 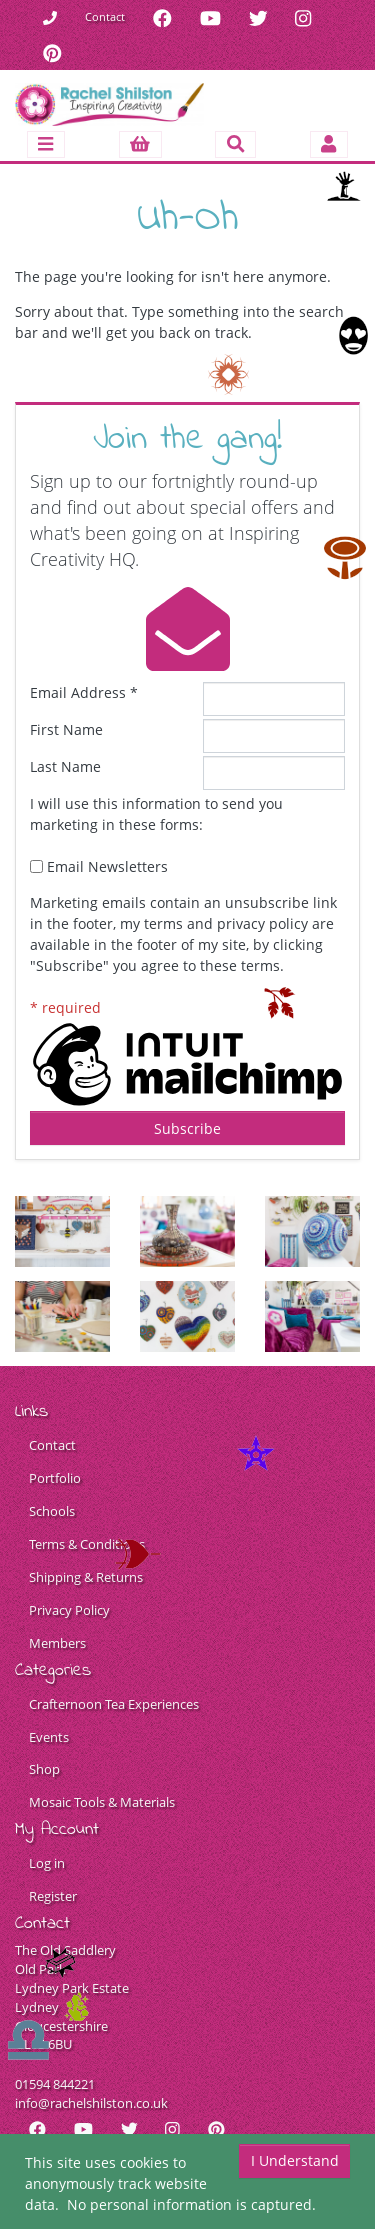 I want to click on represents nature or plant-related content, so click(x=280, y=1003).